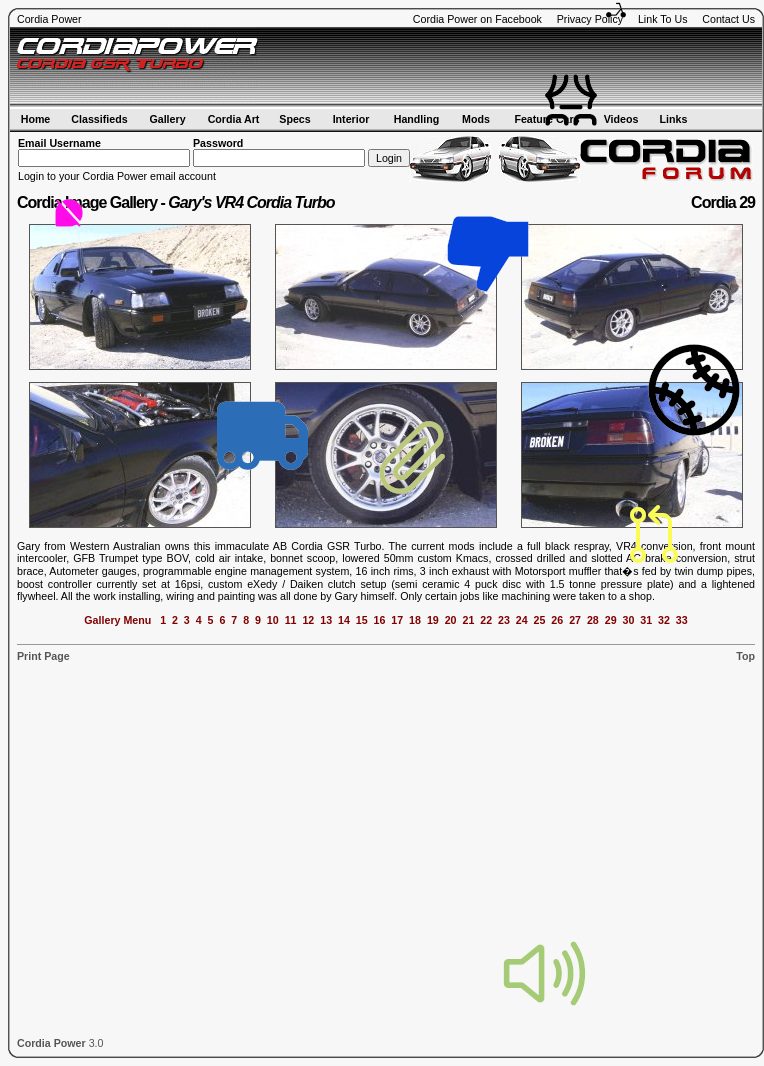  Describe the element at coordinates (616, 11) in the screenshot. I see `select scooter as transportation mode` at that location.